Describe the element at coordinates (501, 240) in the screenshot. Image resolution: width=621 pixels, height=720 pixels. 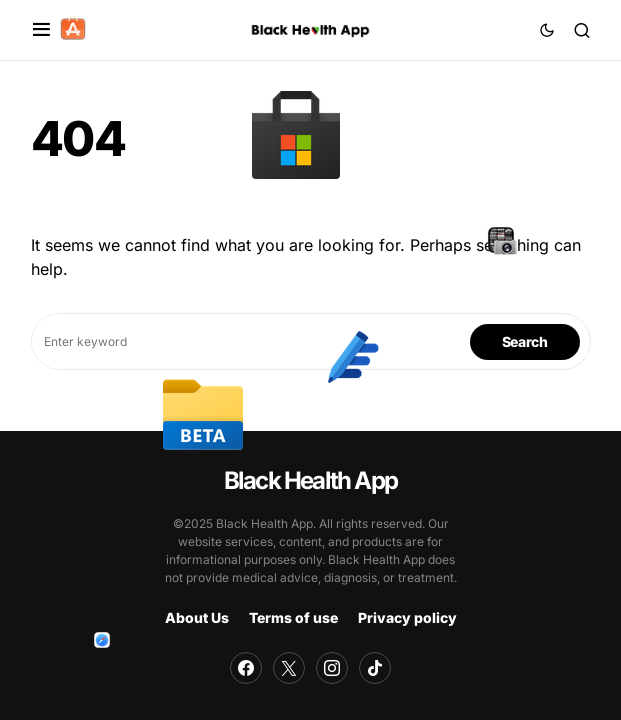
I see `open Image Capture to import photos from connected devices` at that location.